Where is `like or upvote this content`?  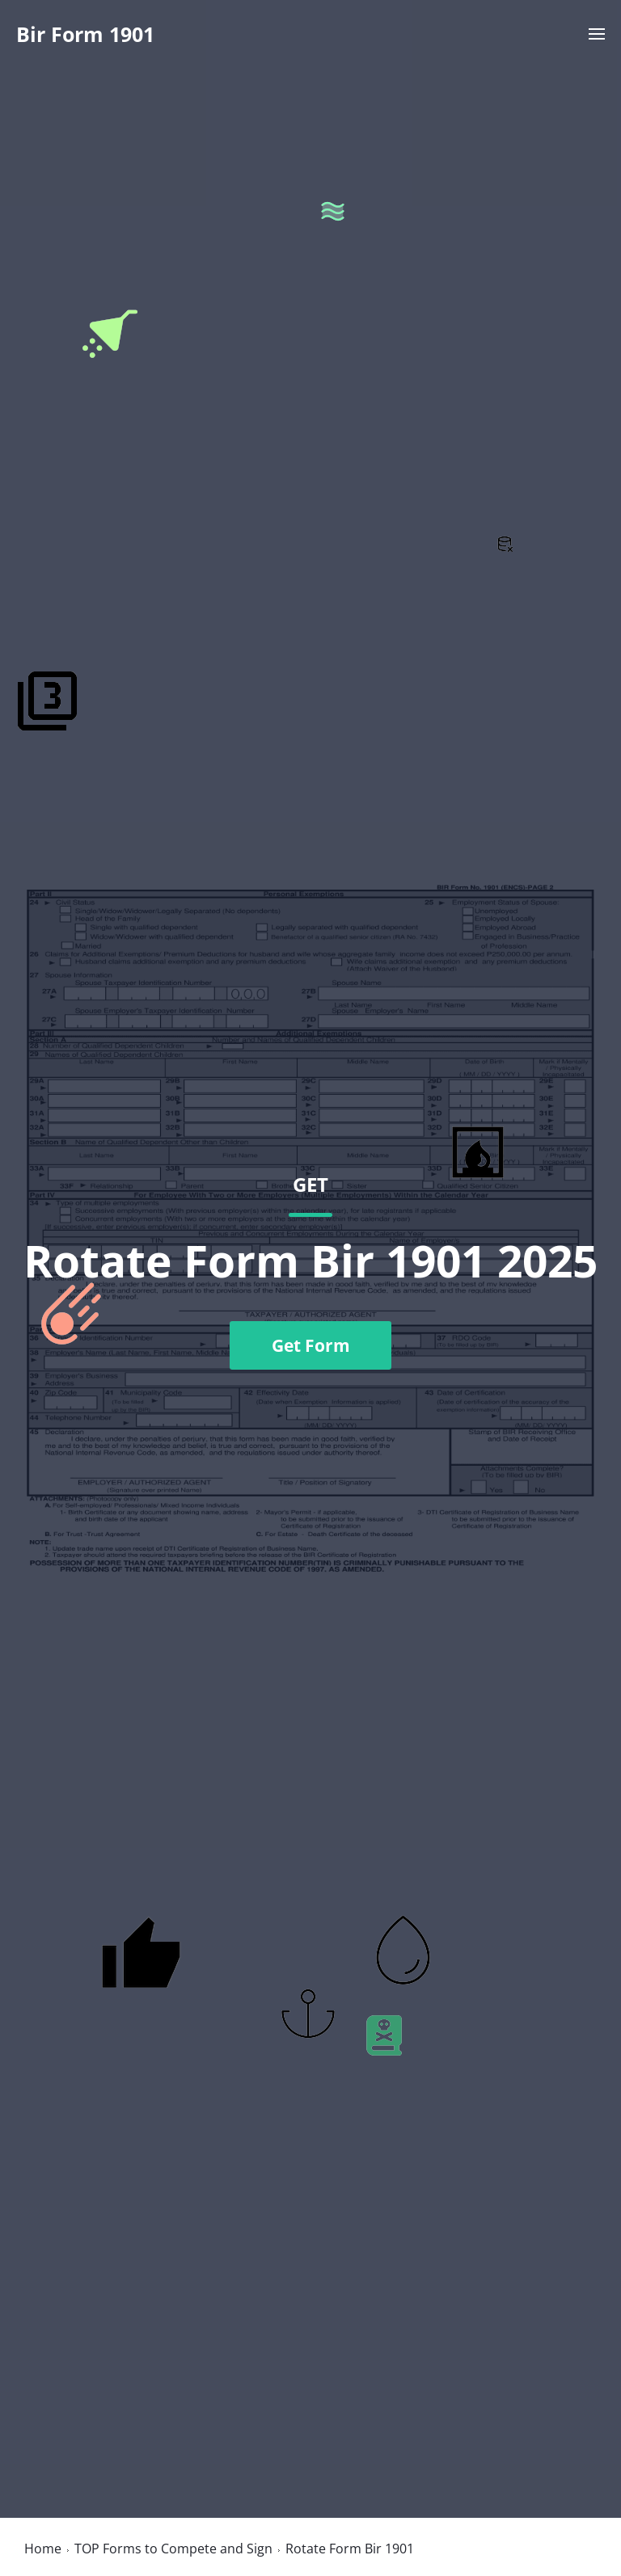 like or upvote this content is located at coordinates (141, 1955).